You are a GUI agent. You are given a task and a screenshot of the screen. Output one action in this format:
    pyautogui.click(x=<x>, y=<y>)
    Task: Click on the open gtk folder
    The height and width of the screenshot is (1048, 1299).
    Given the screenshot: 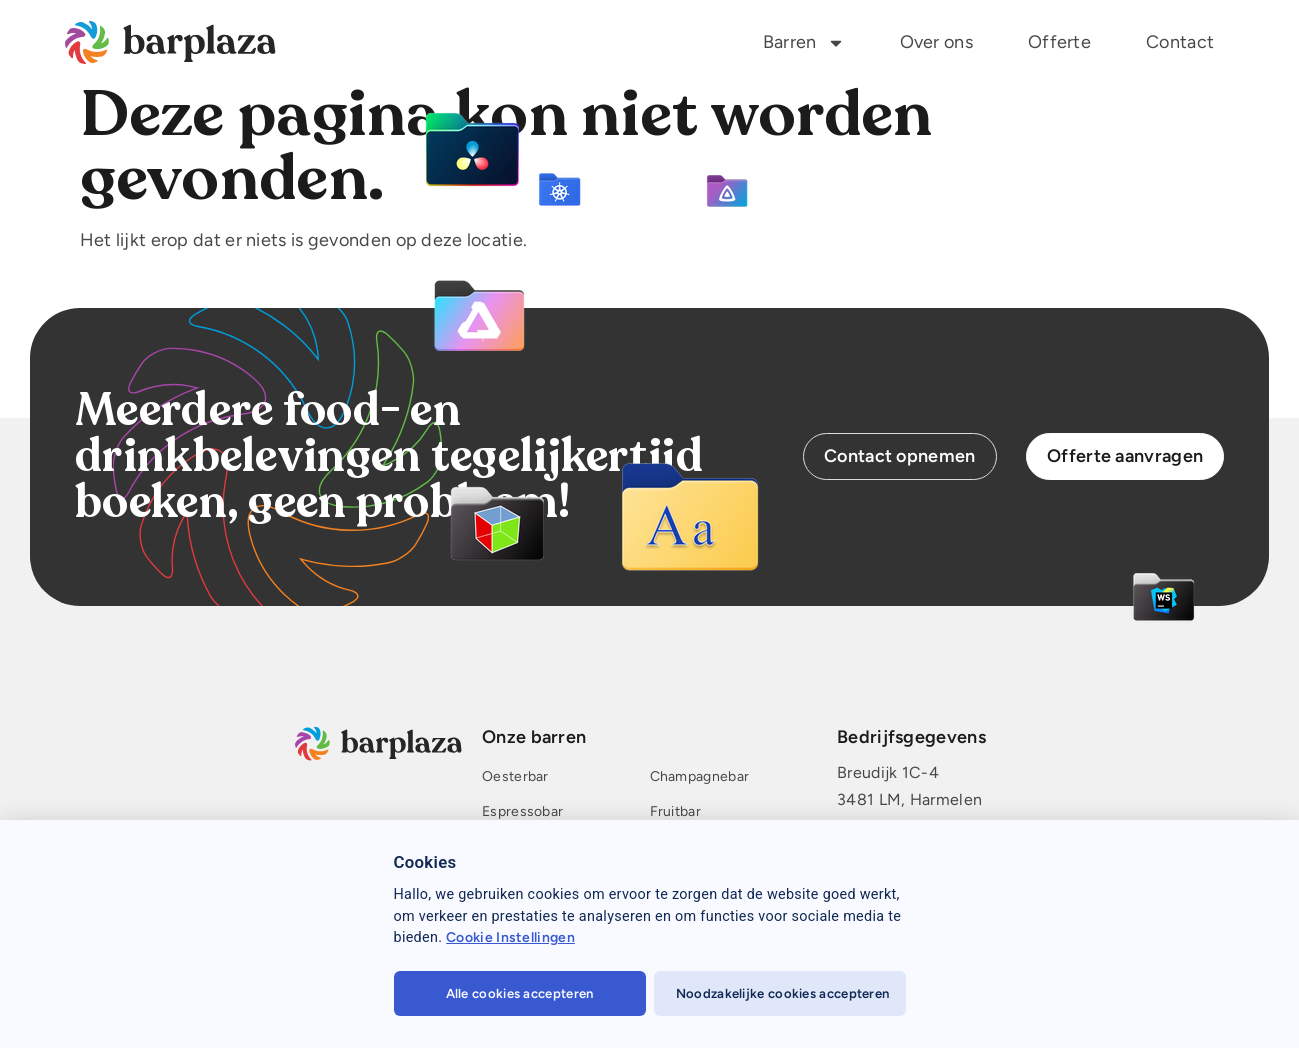 What is the action you would take?
    pyautogui.click(x=497, y=526)
    